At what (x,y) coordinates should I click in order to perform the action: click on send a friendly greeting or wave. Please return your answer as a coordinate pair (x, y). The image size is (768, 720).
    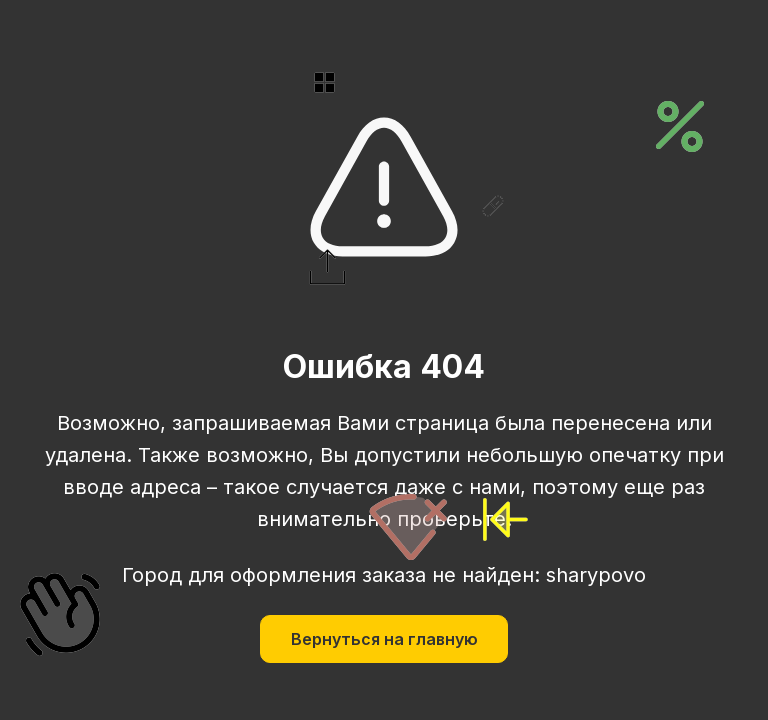
    Looking at the image, I should click on (60, 613).